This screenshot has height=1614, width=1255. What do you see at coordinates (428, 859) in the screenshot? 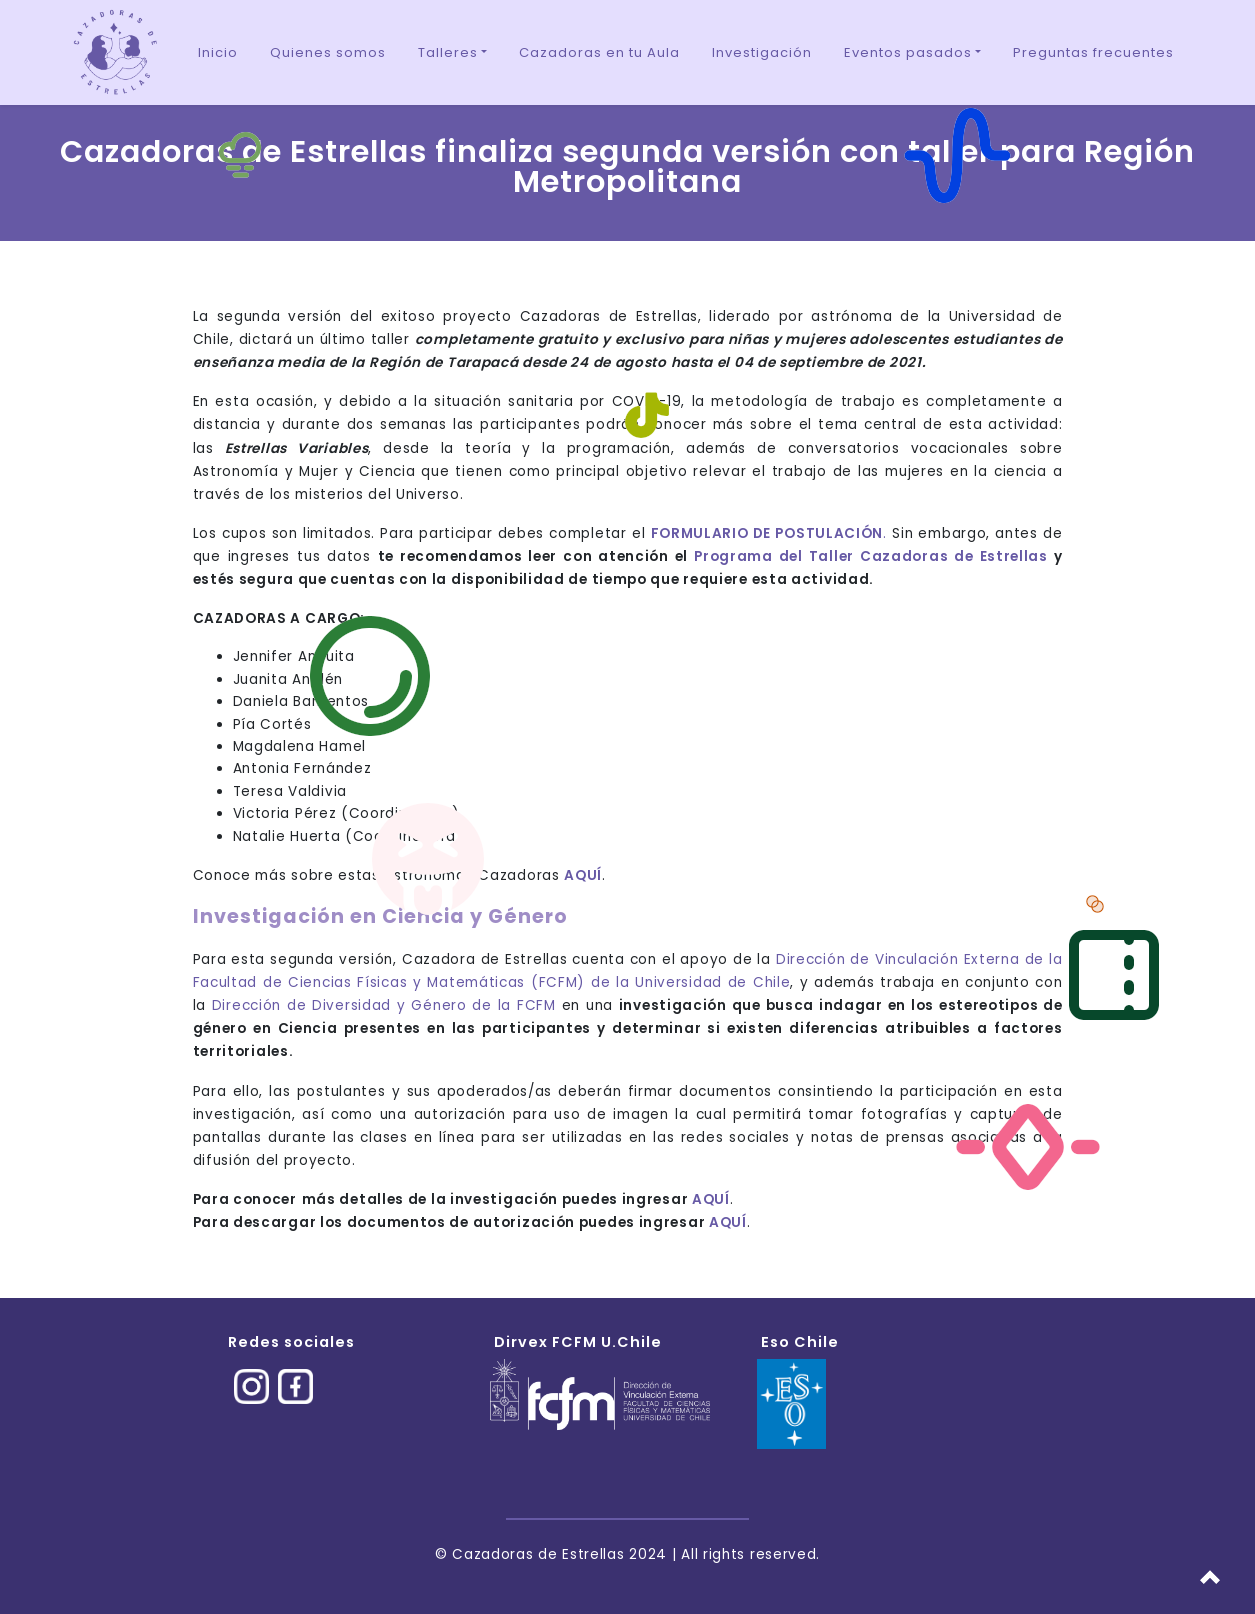
I see `react with a laughing face emoji` at bounding box center [428, 859].